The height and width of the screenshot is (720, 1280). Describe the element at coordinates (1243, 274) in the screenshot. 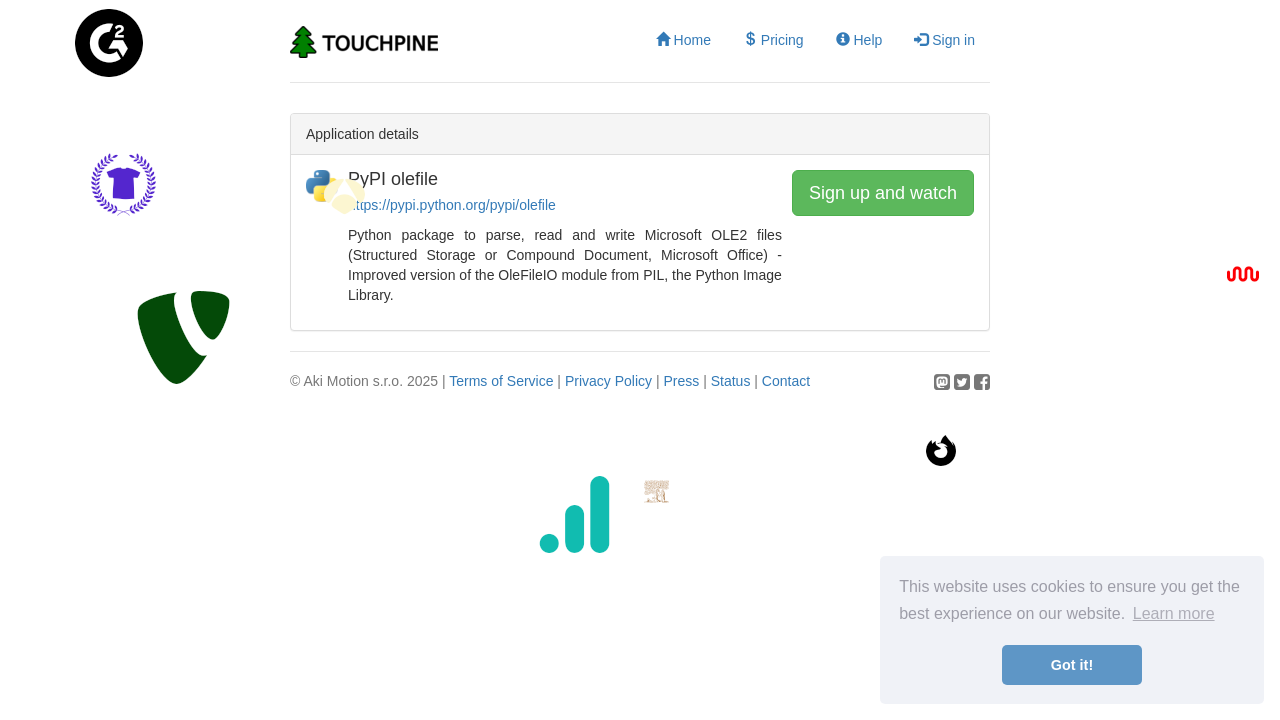

I see `visit kununu employer review platform` at that location.